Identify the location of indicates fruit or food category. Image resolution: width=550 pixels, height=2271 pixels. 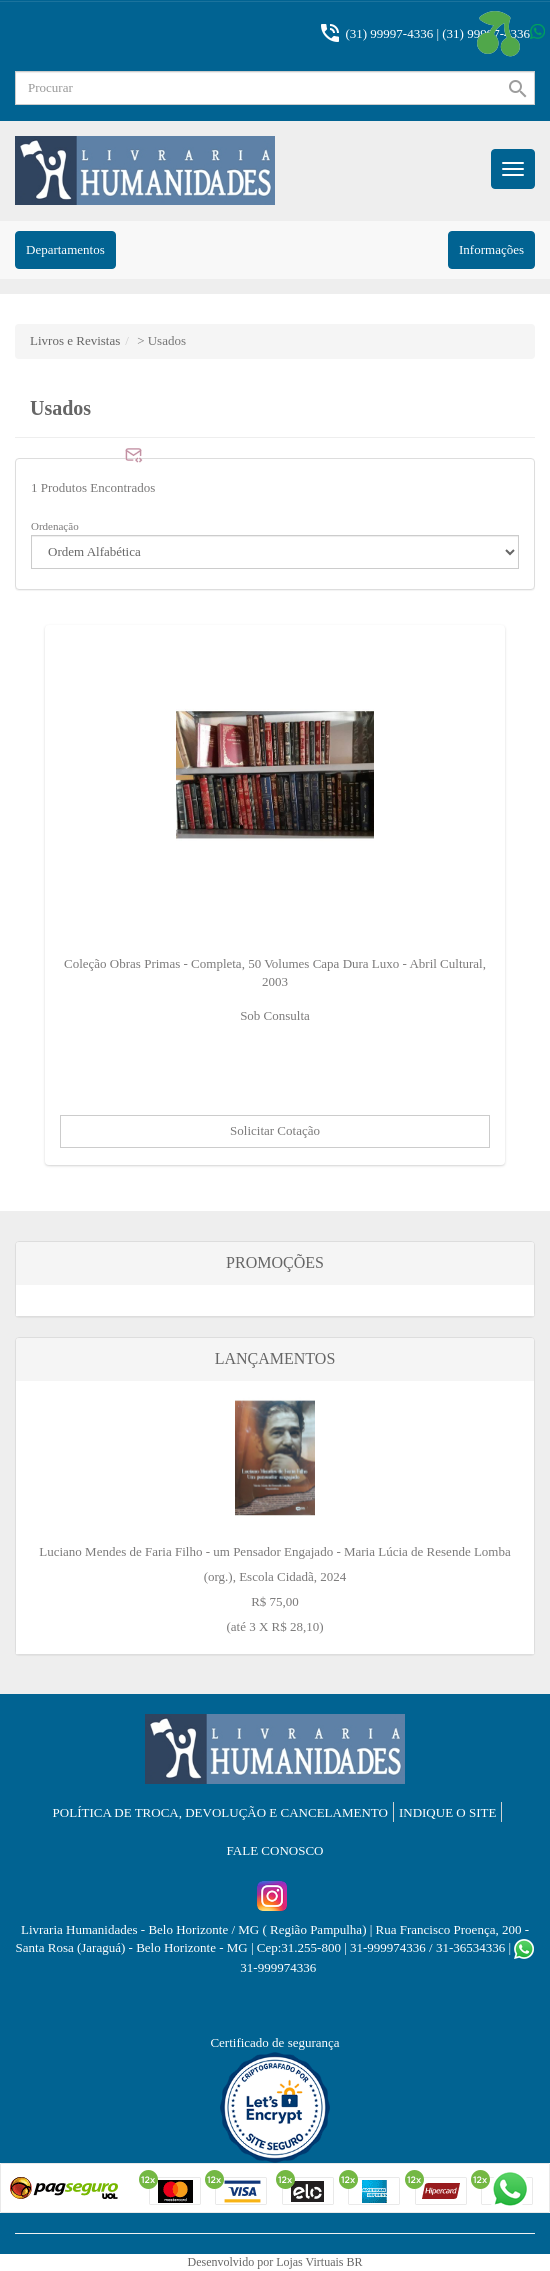
(498, 32).